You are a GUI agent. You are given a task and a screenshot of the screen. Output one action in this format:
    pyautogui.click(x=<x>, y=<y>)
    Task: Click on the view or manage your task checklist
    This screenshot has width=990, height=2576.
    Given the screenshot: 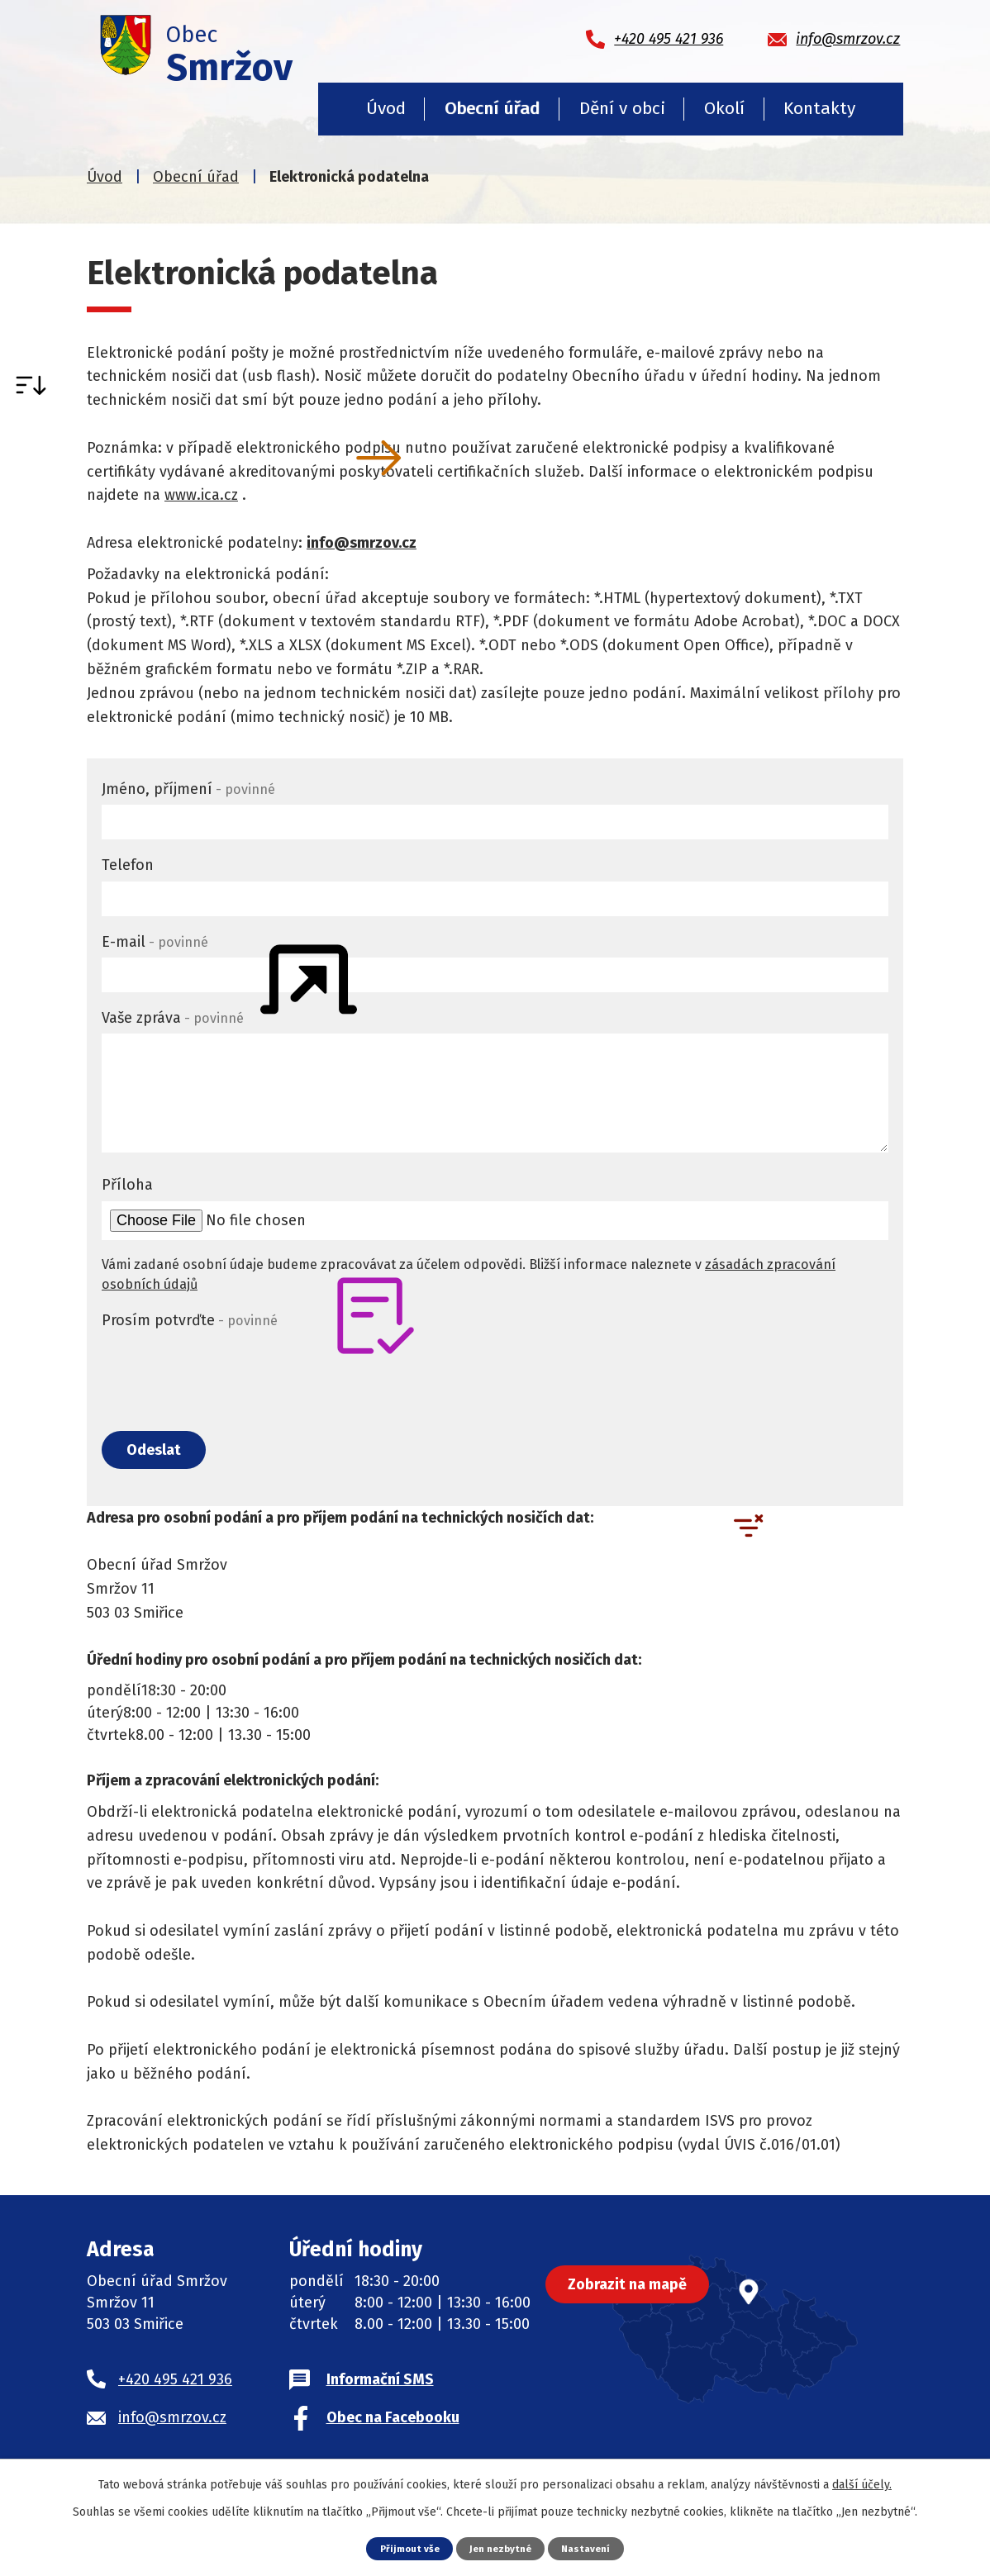 What is the action you would take?
    pyautogui.click(x=375, y=1315)
    